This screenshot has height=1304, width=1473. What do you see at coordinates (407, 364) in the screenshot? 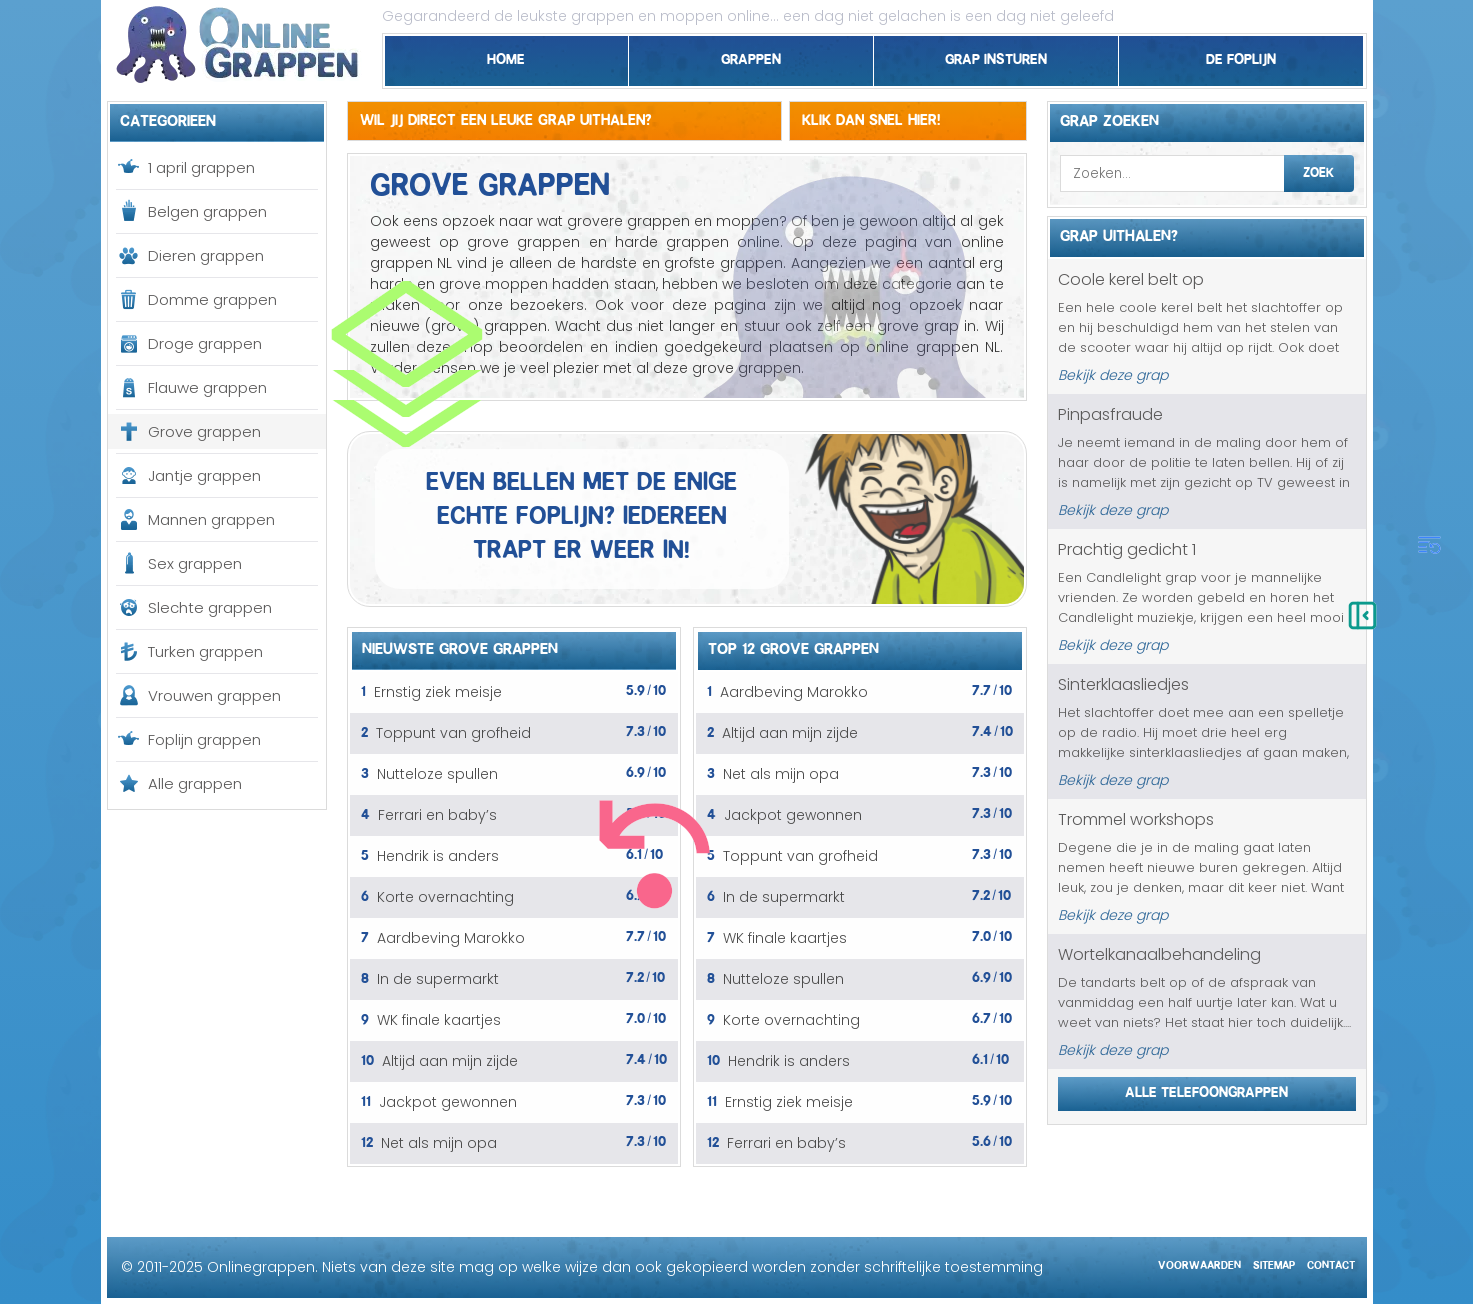
I see `toggle layer visibility in editor` at bounding box center [407, 364].